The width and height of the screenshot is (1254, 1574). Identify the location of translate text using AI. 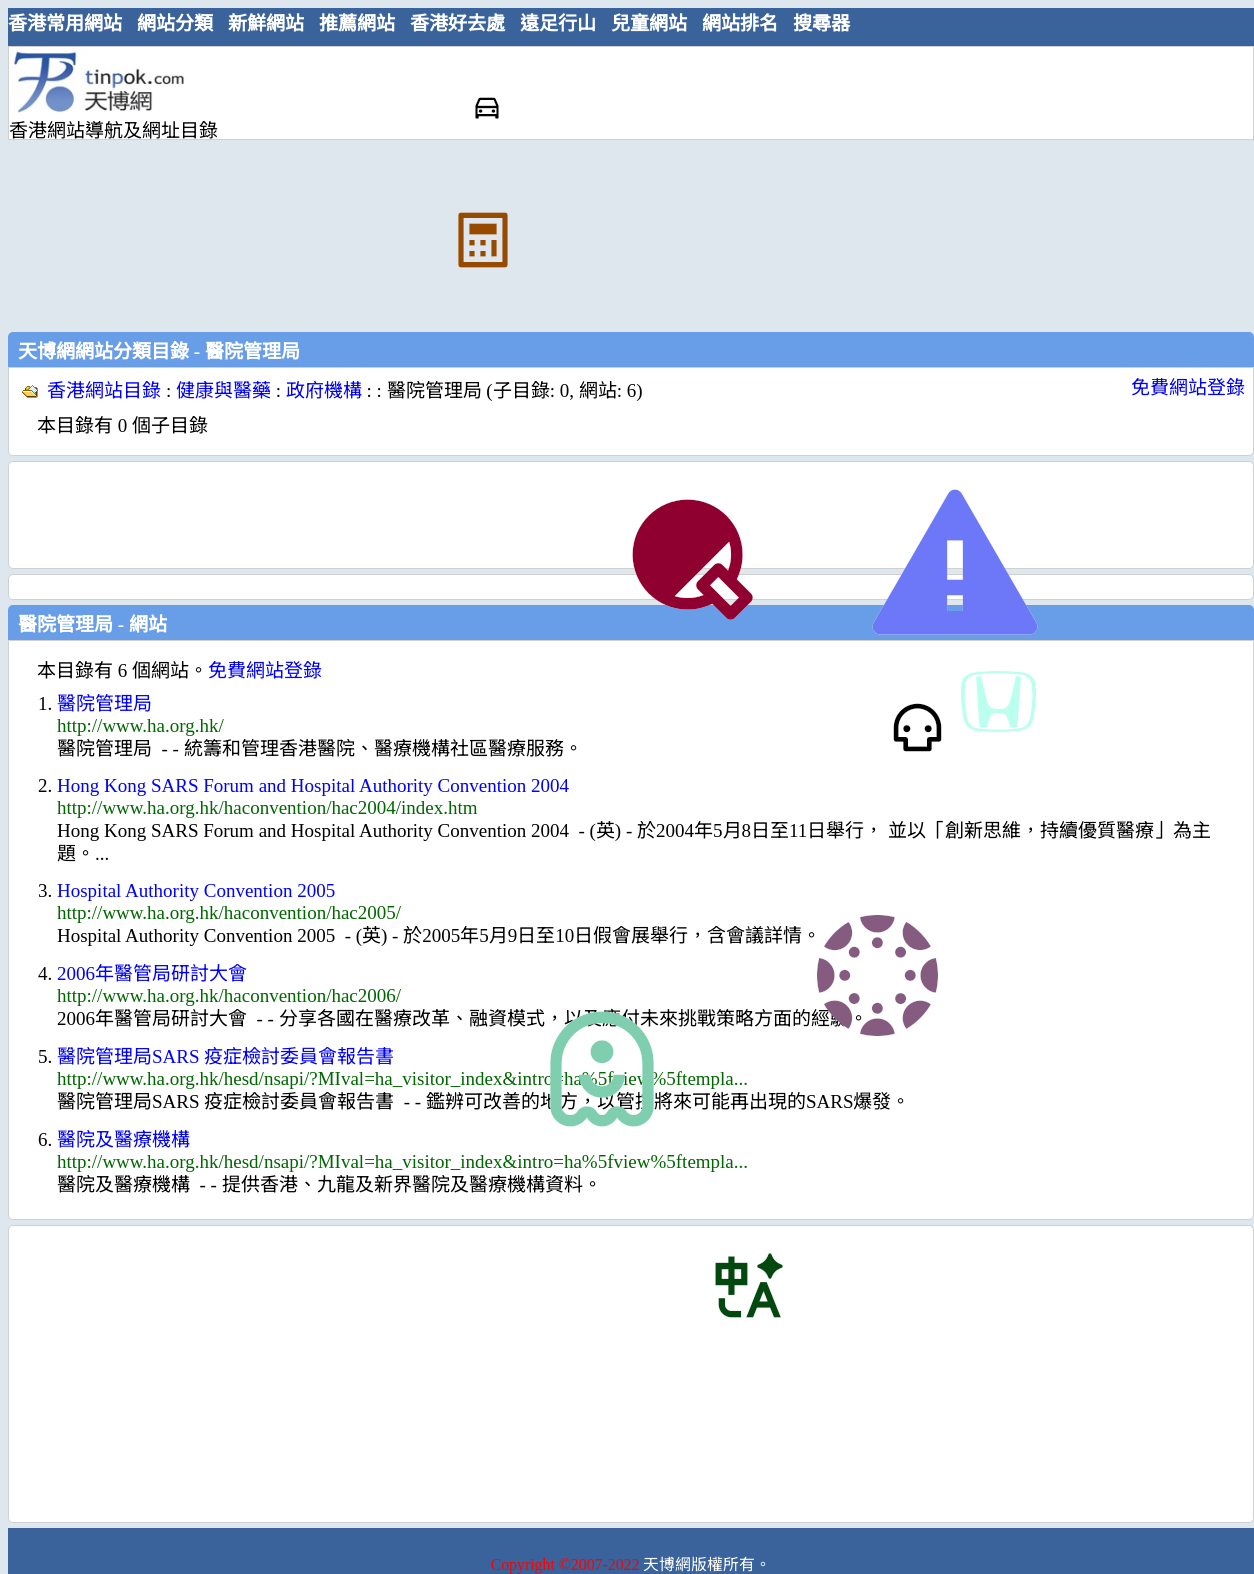
(747, 1288).